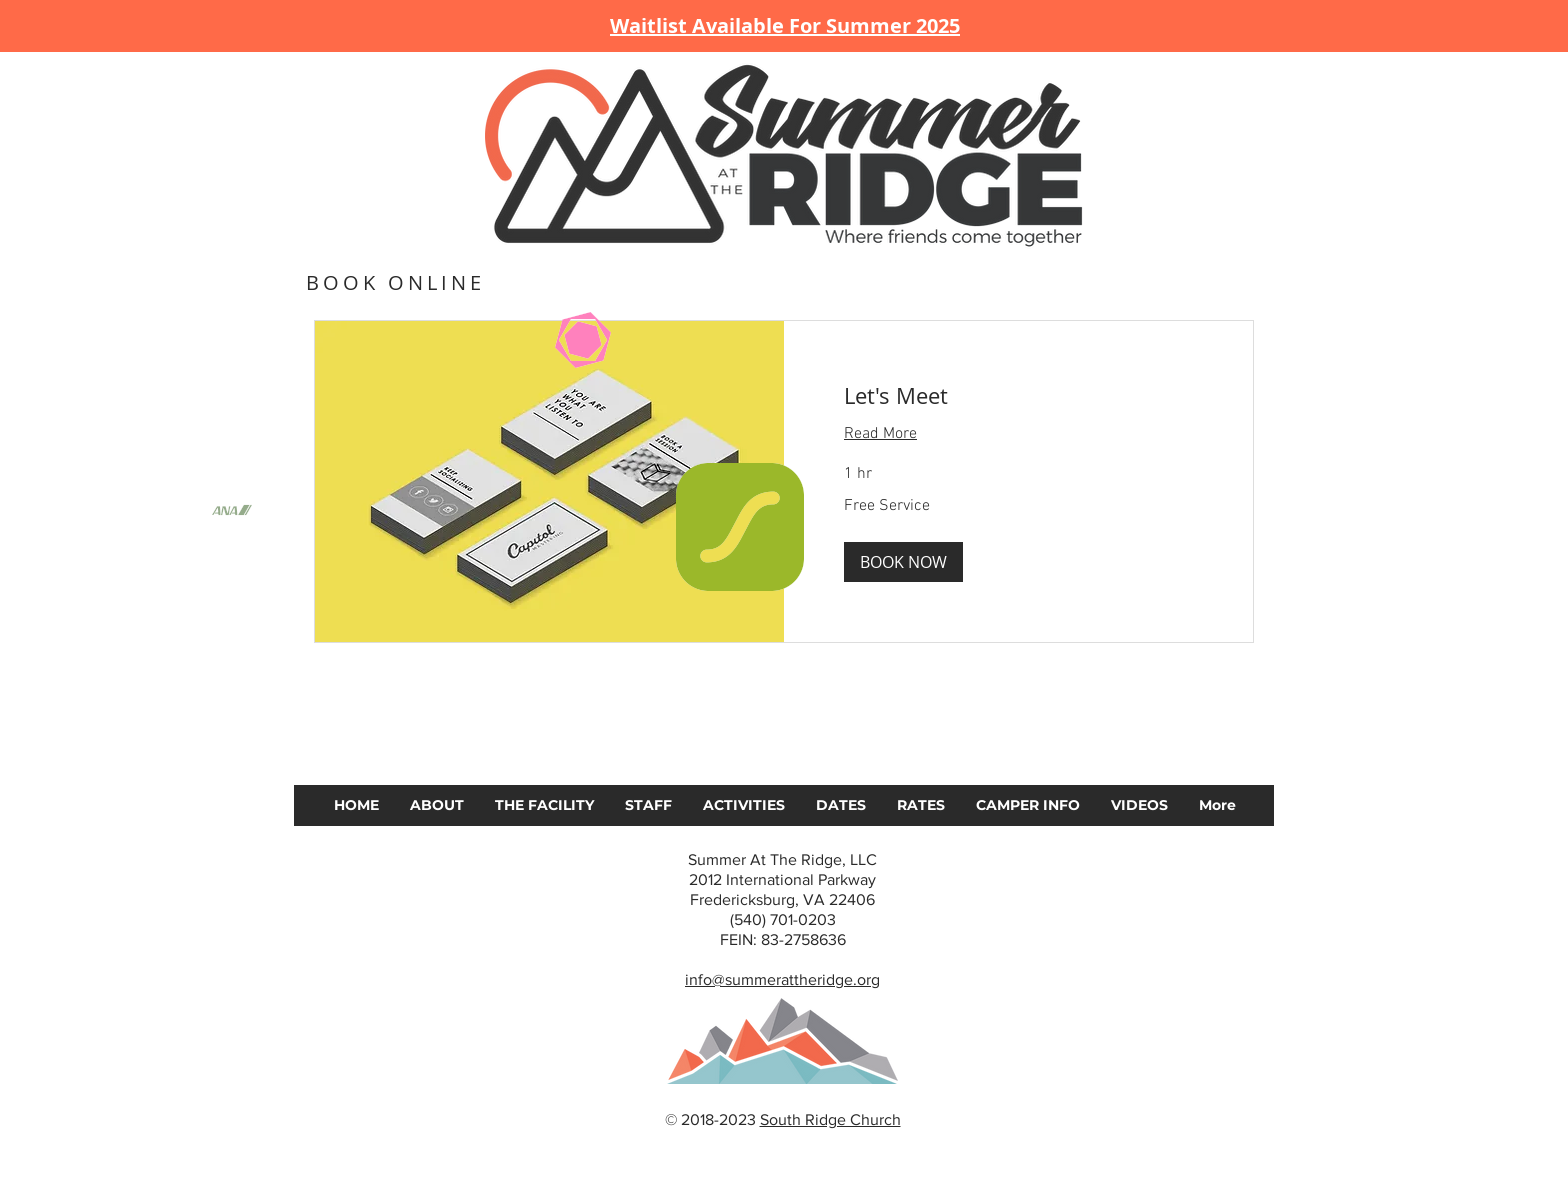 This screenshot has height=1198, width=1568. Describe the element at coordinates (583, 340) in the screenshot. I see `open graphite application` at that location.